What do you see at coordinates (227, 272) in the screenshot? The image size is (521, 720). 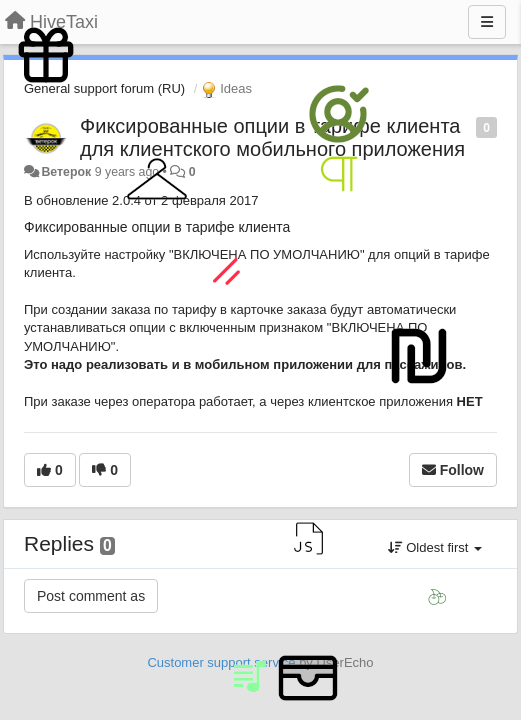 I see `indicates loading or processing status` at bounding box center [227, 272].